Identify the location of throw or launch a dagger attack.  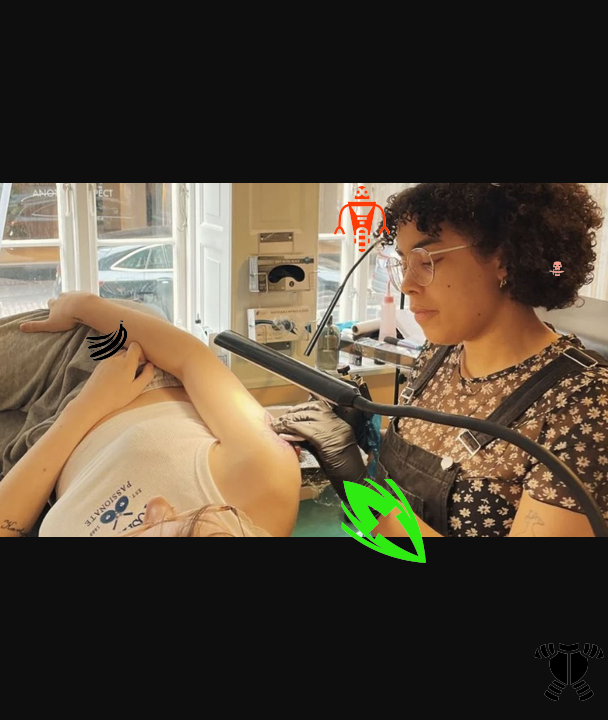
(384, 521).